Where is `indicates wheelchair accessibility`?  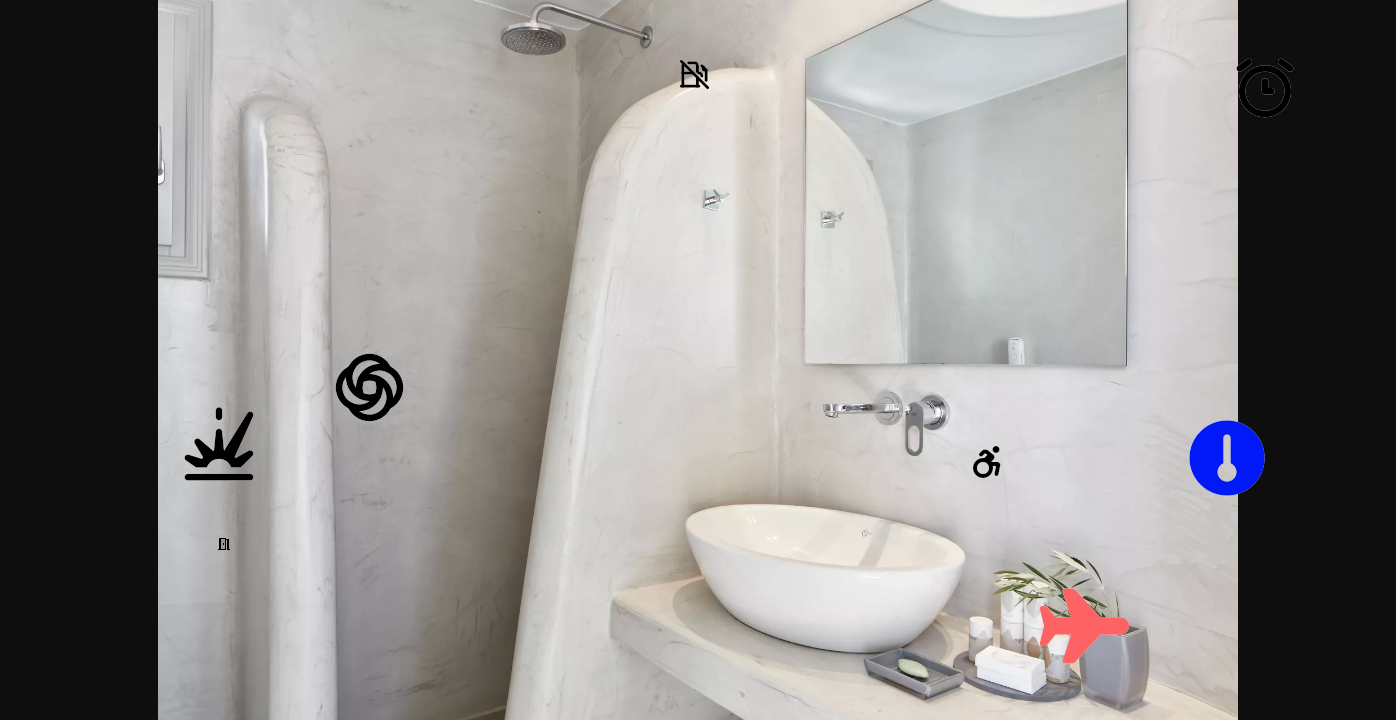
indicates wheelchair accessibility is located at coordinates (987, 462).